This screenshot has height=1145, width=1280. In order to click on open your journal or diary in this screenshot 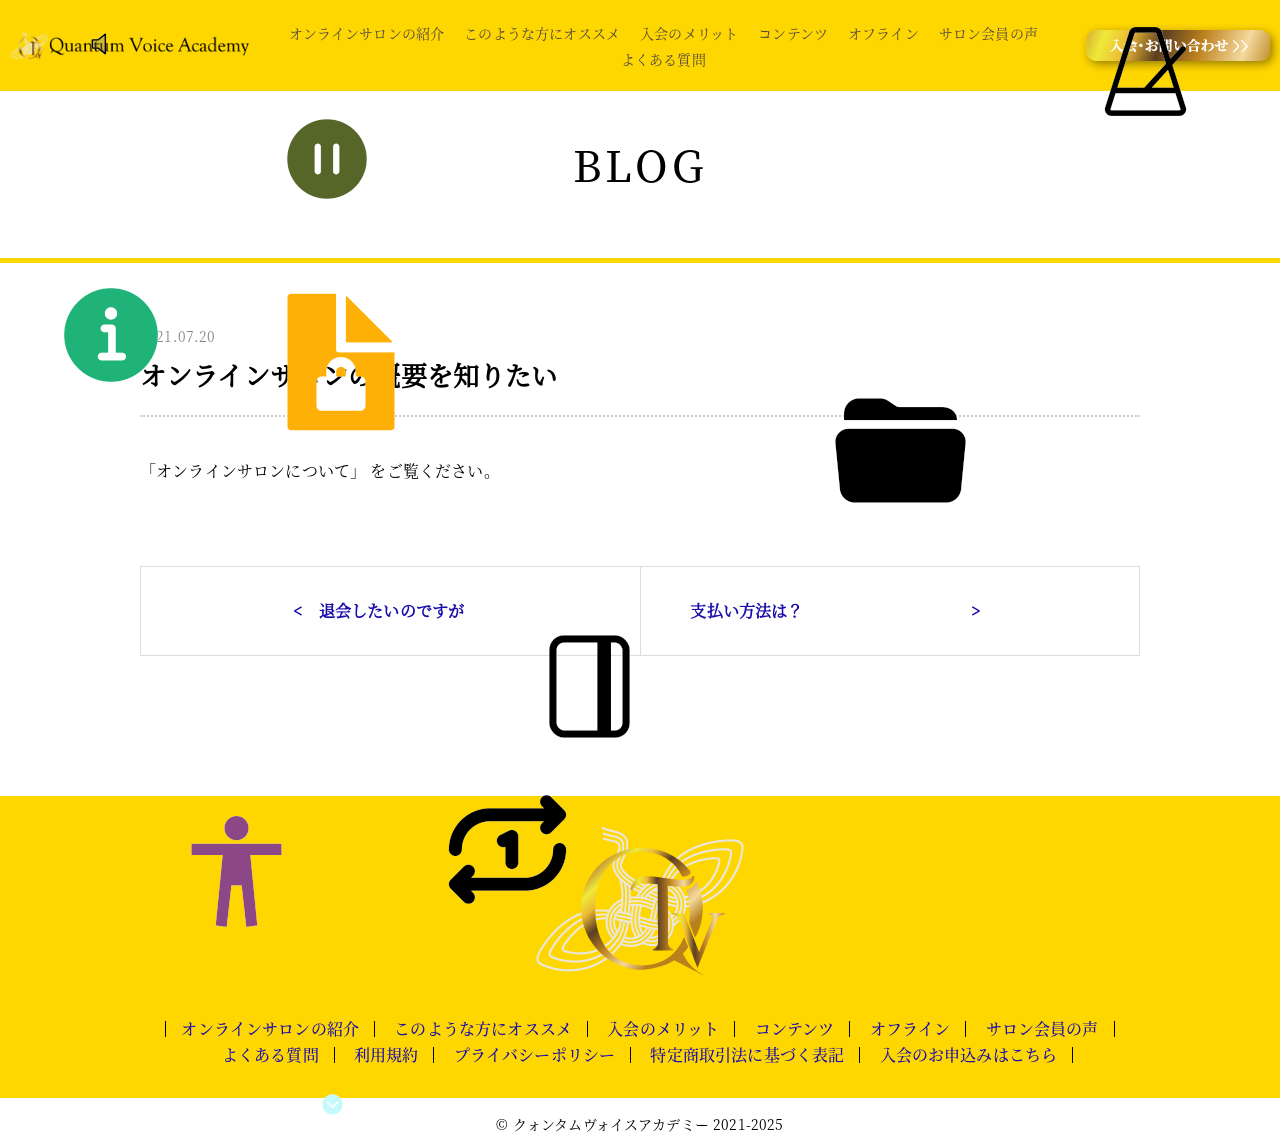, I will do `click(589, 686)`.